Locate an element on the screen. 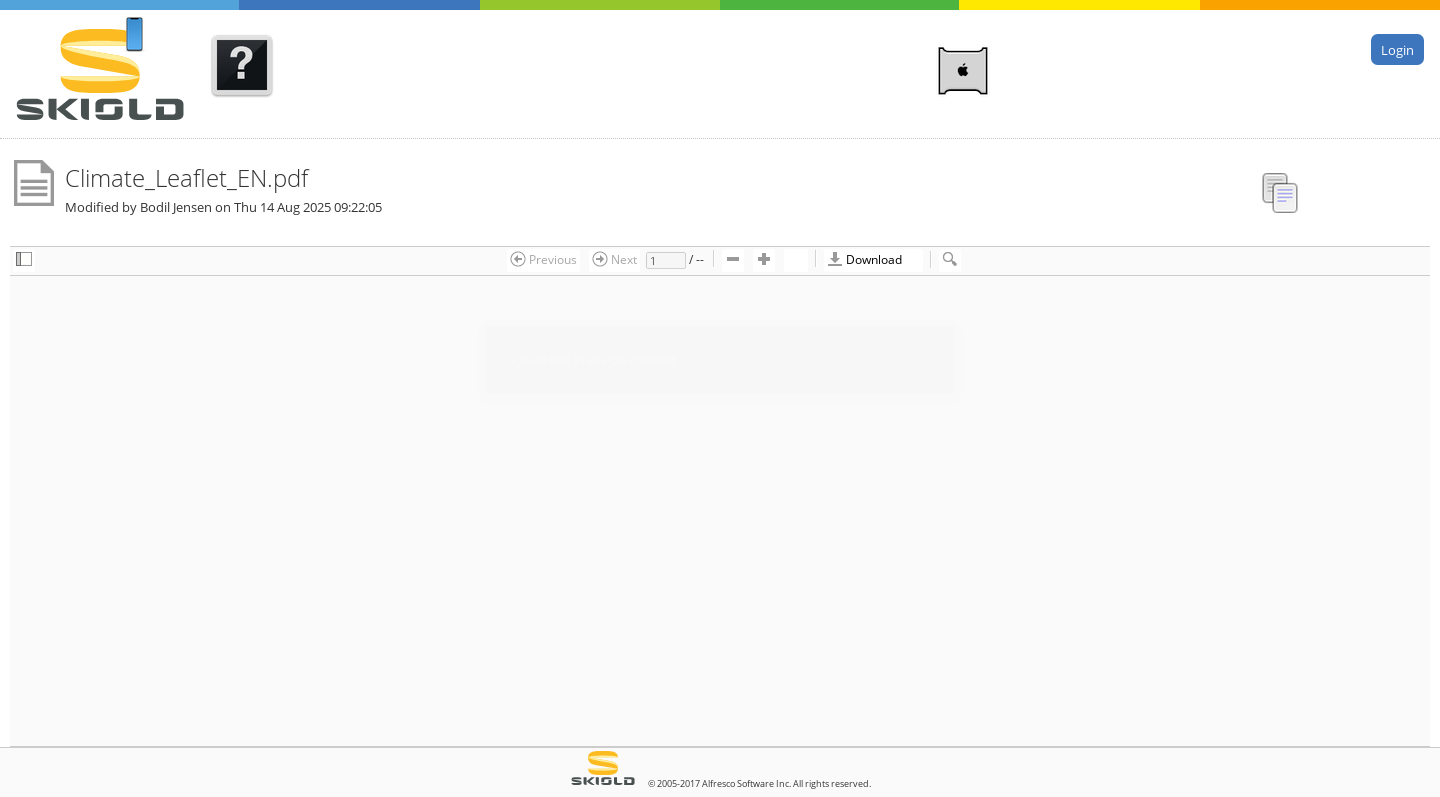  indicates missing or unavailable media file is located at coordinates (242, 65).